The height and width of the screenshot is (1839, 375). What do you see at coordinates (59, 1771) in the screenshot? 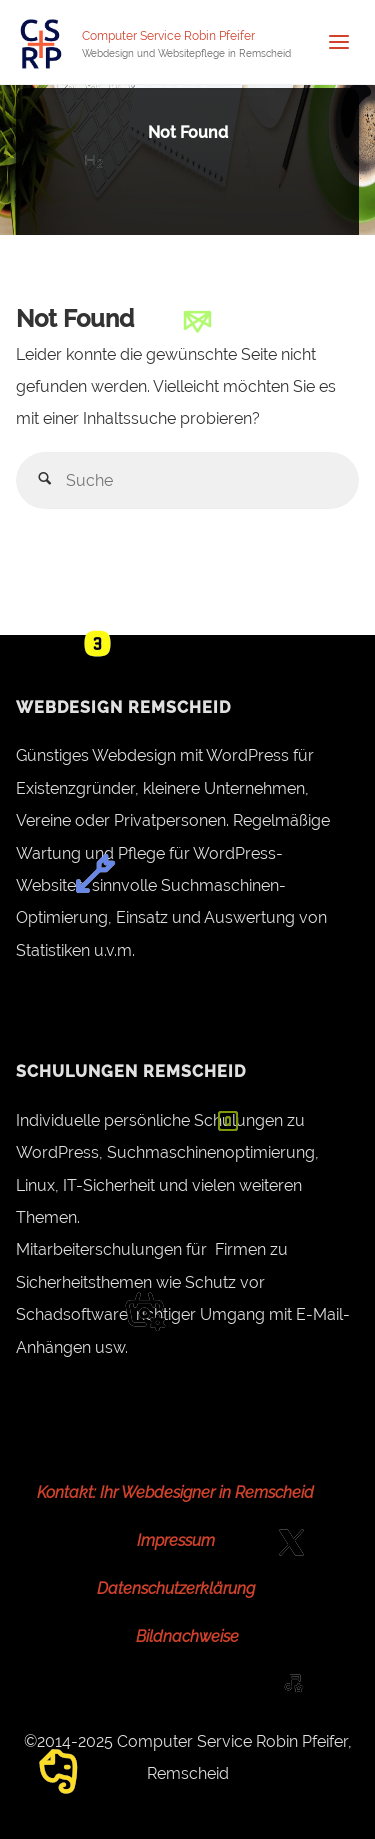
I see `open evernote app` at bounding box center [59, 1771].